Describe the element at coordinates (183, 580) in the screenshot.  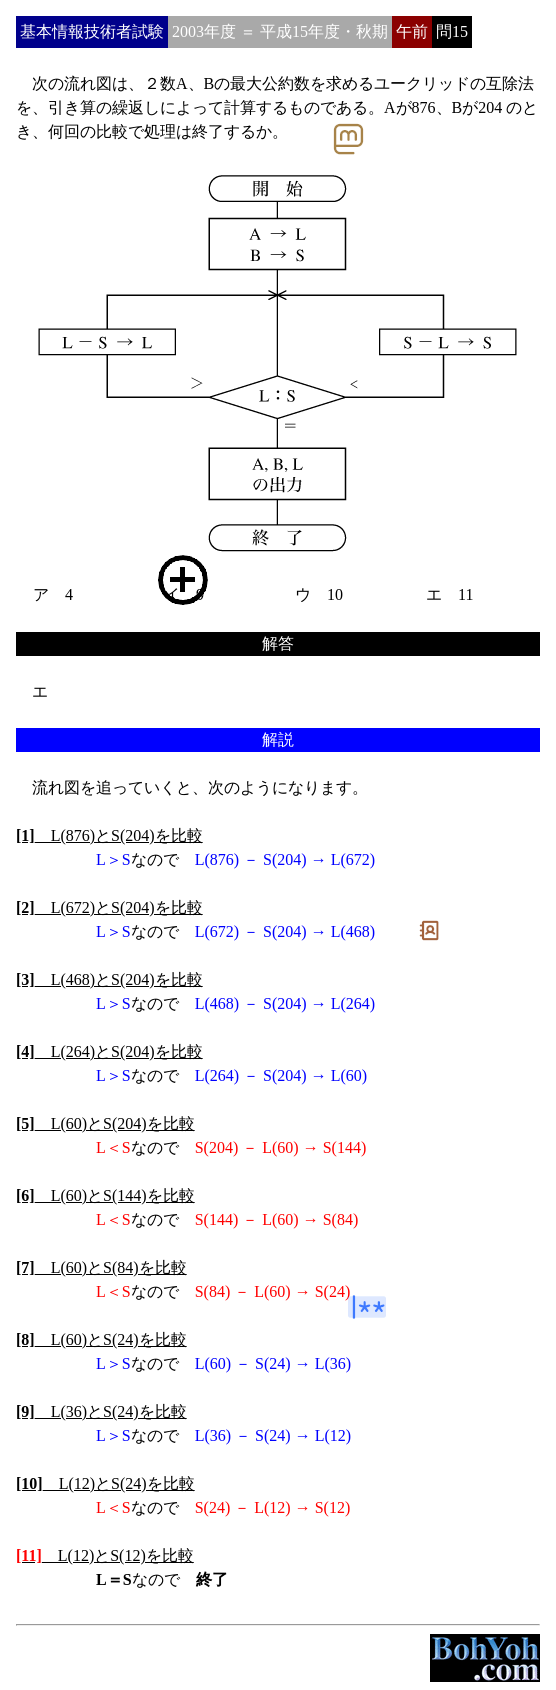
I see `add a new item or control point` at that location.